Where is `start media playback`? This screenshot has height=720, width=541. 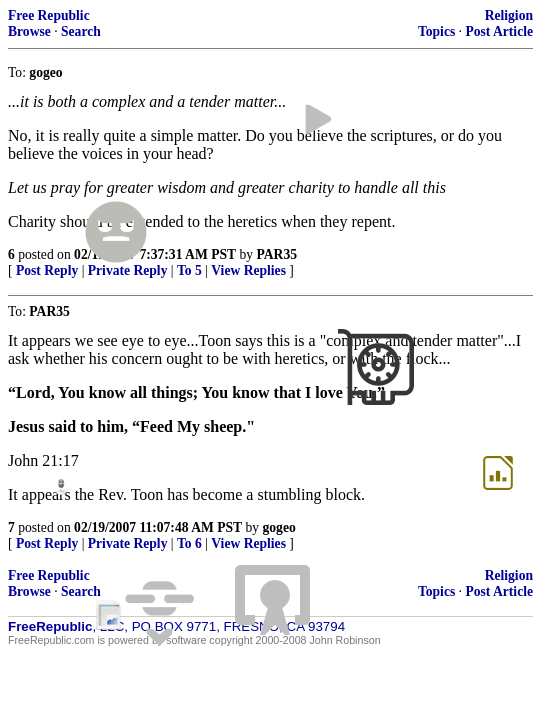 start media playback is located at coordinates (317, 119).